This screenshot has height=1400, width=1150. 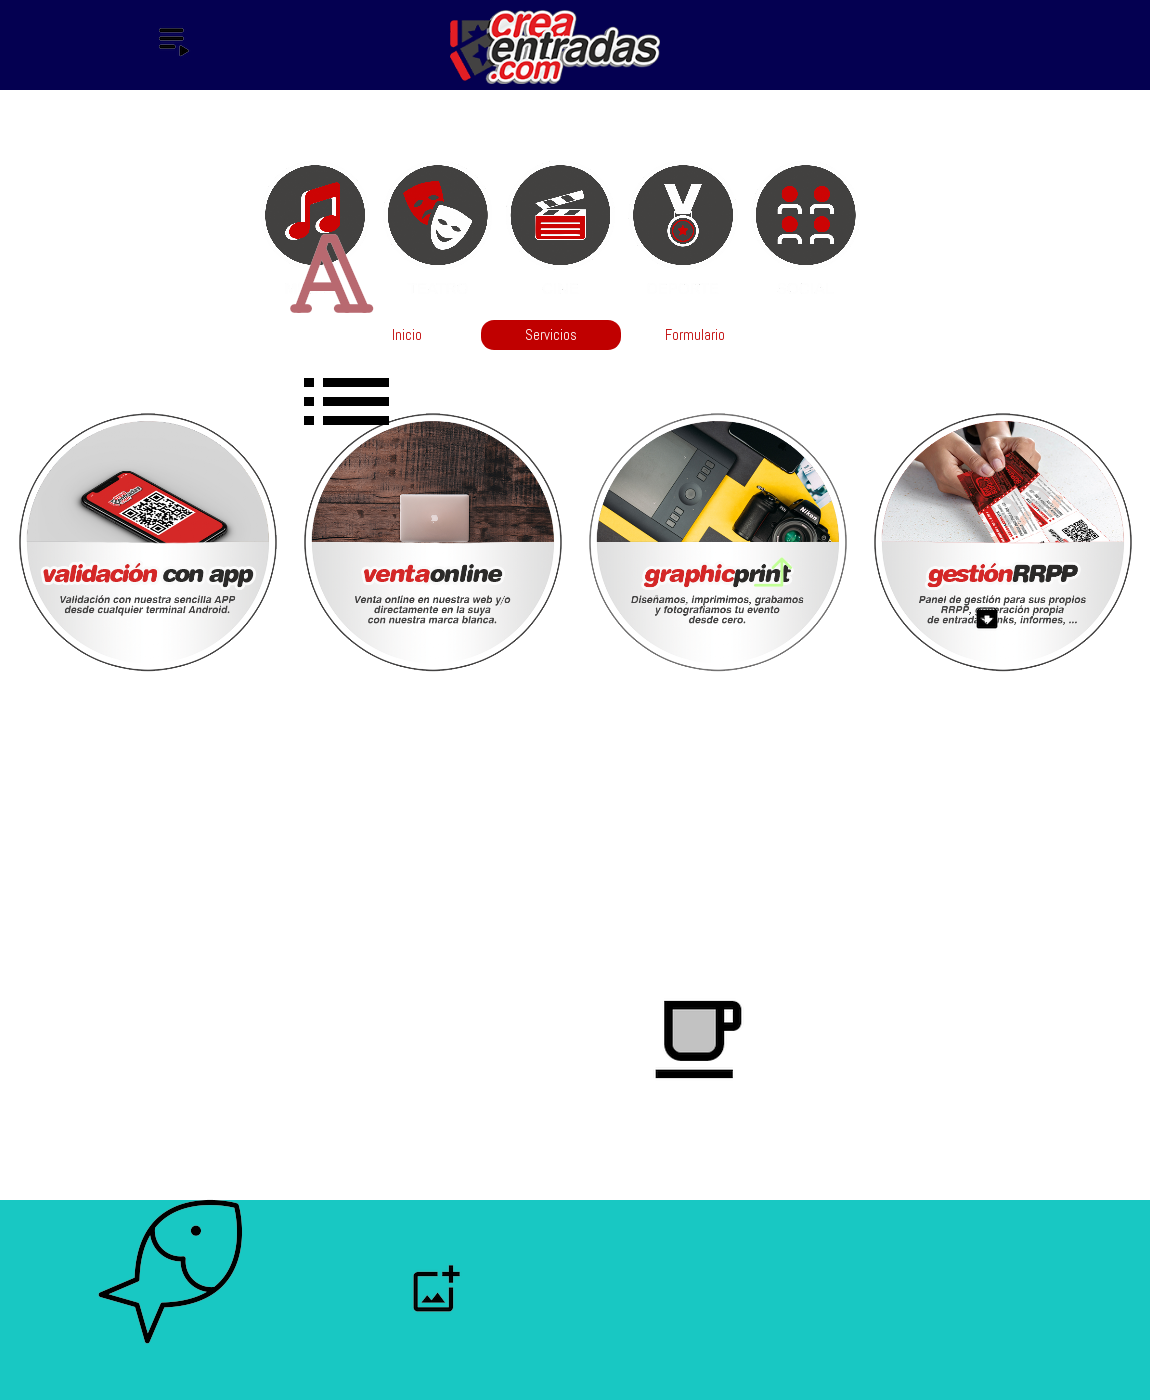 I want to click on add a new photo to the gallery, so click(x=435, y=1289).